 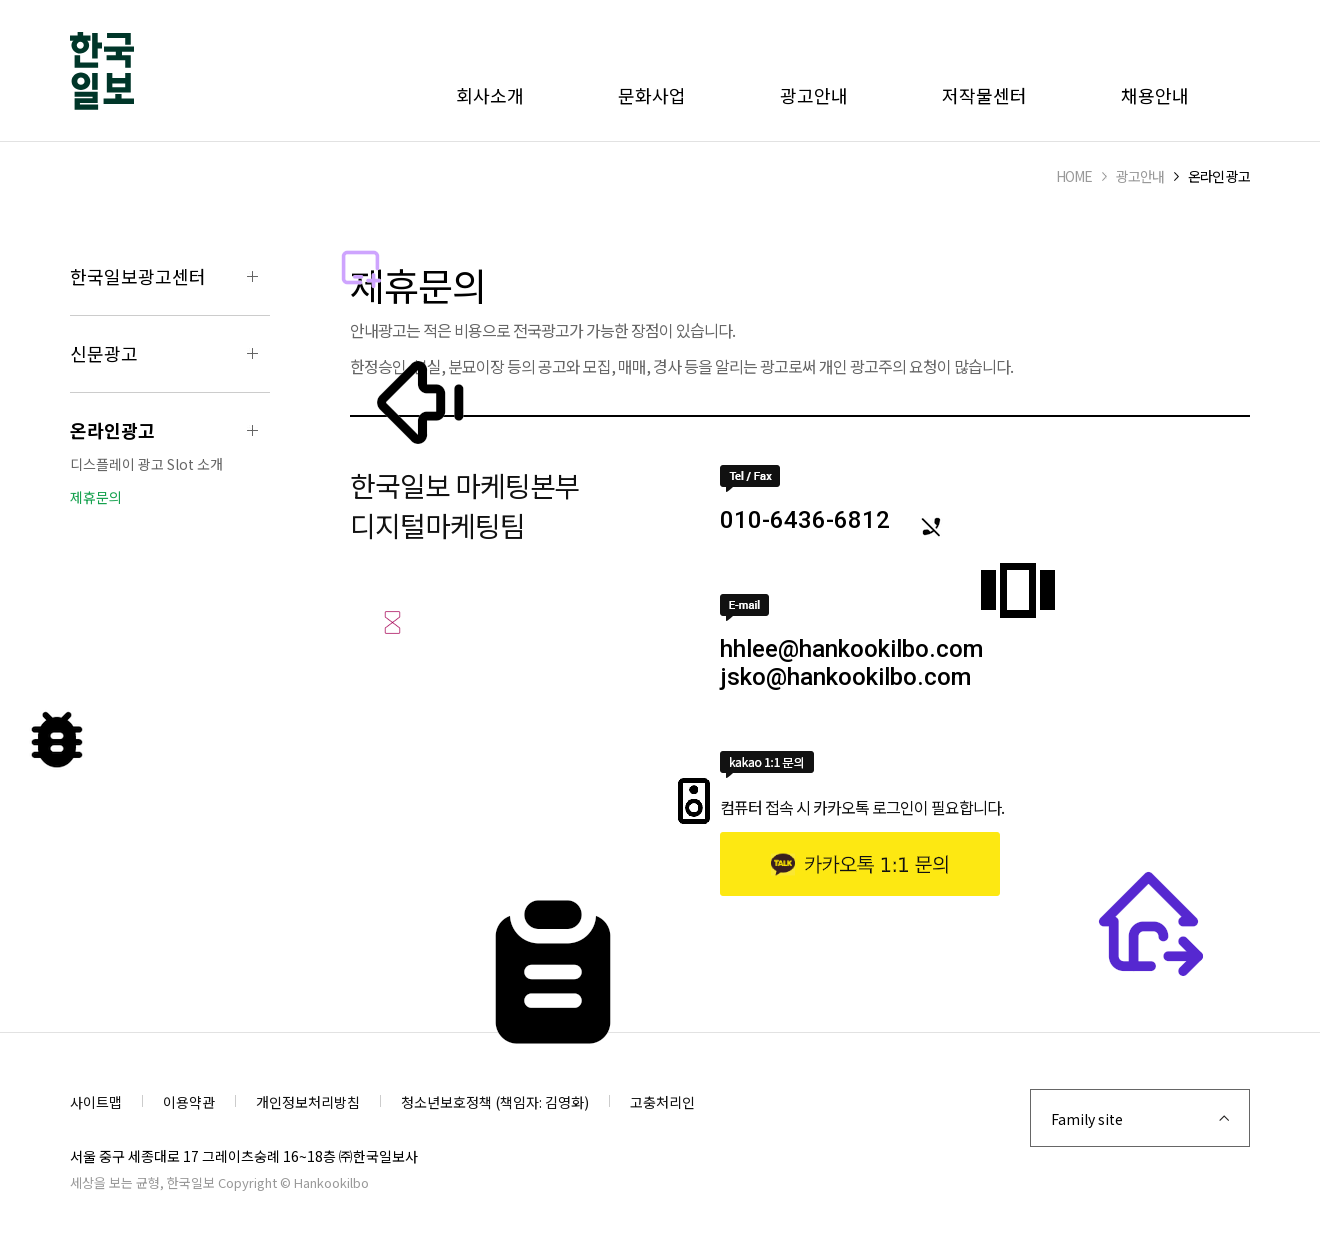 I want to click on add a new iPad or tablet device, so click(x=360, y=267).